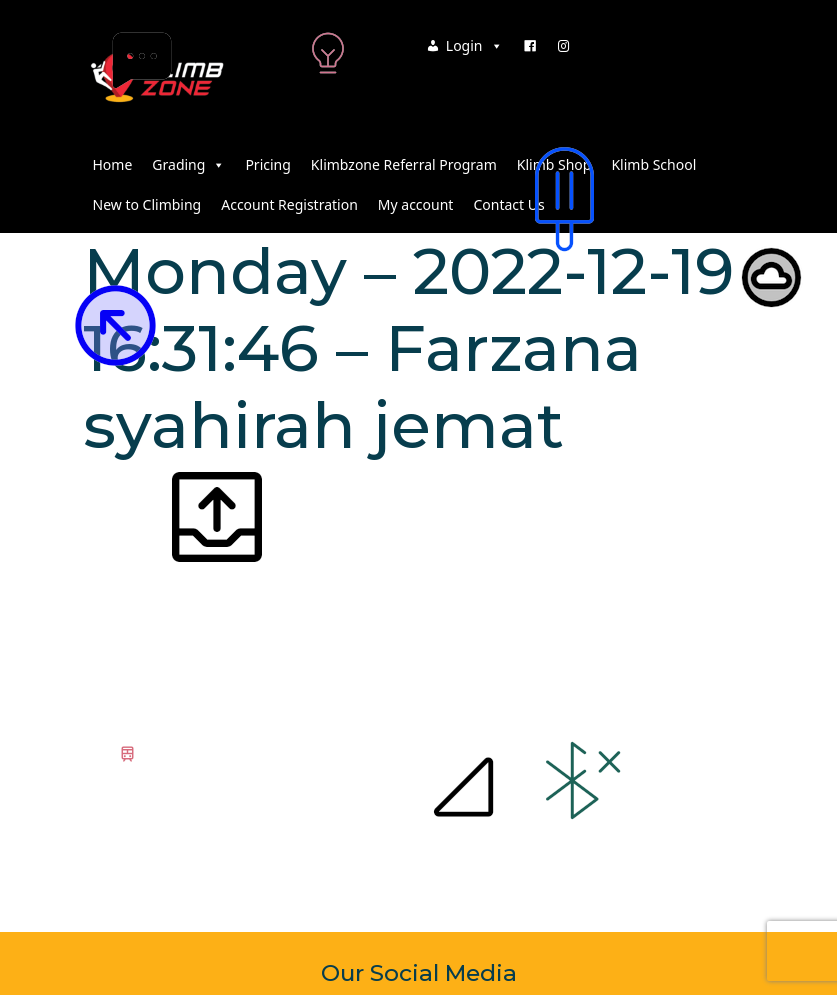 The width and height of the screenshot is (837, 995). What do you see at coordinates (217, 517) in the screenshot?
I see `upload a file from your device` at bounding box center [217, 517].